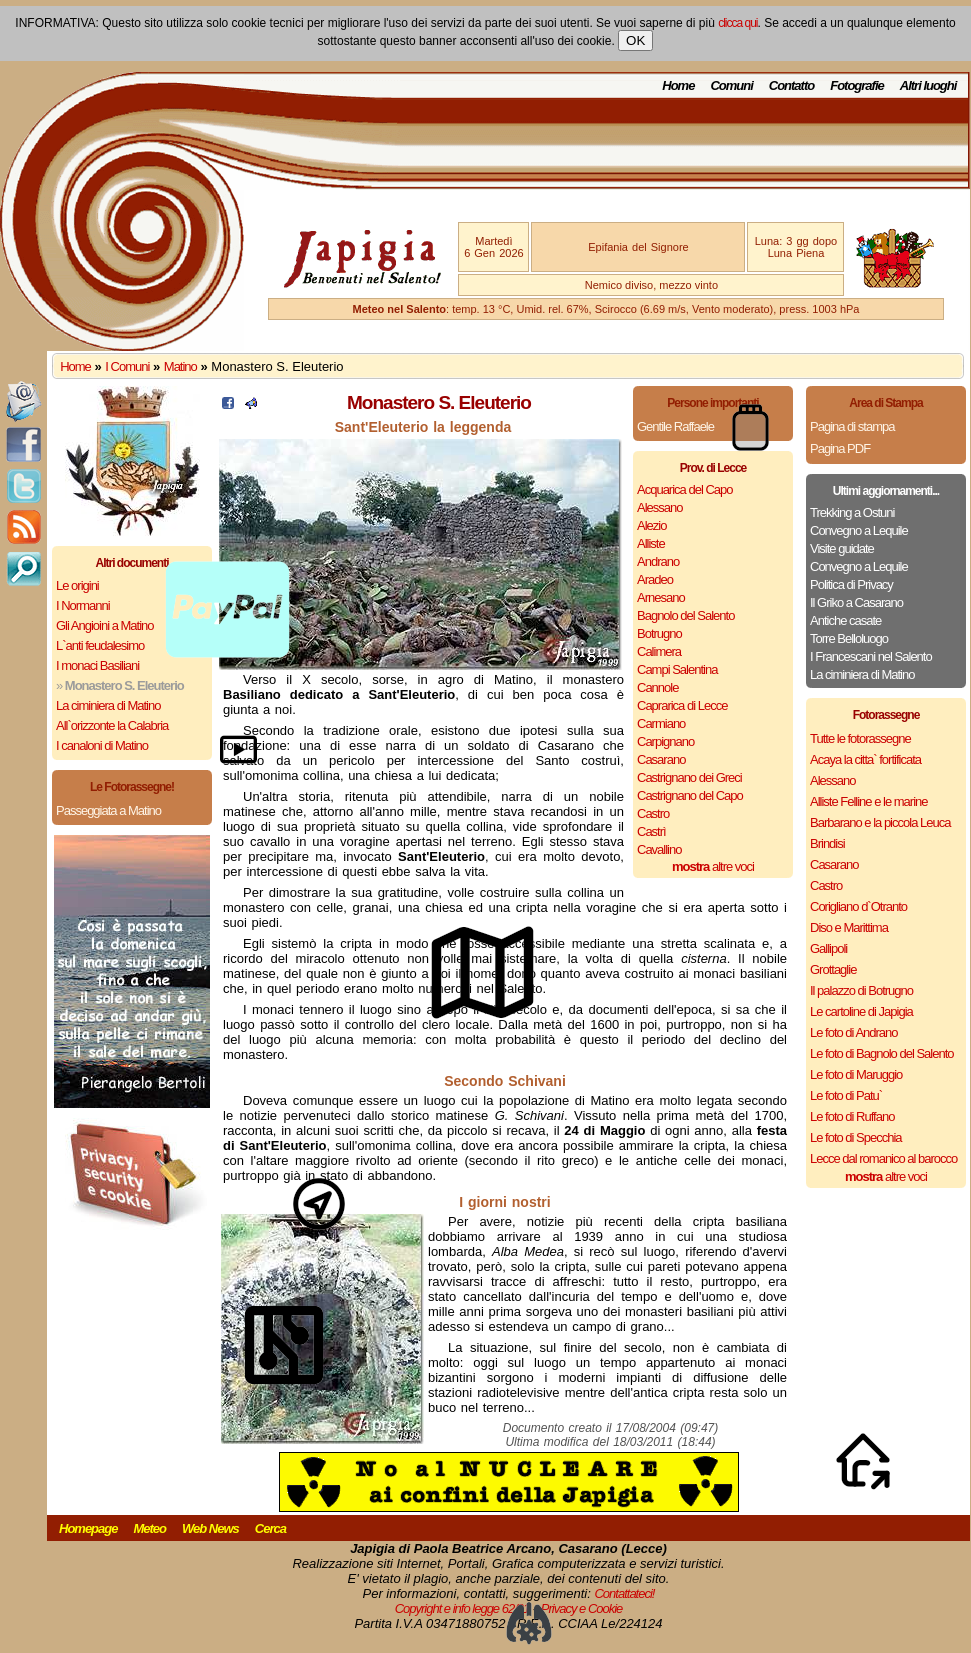  I want to click on share a home or property listing, so click(863, 1460).